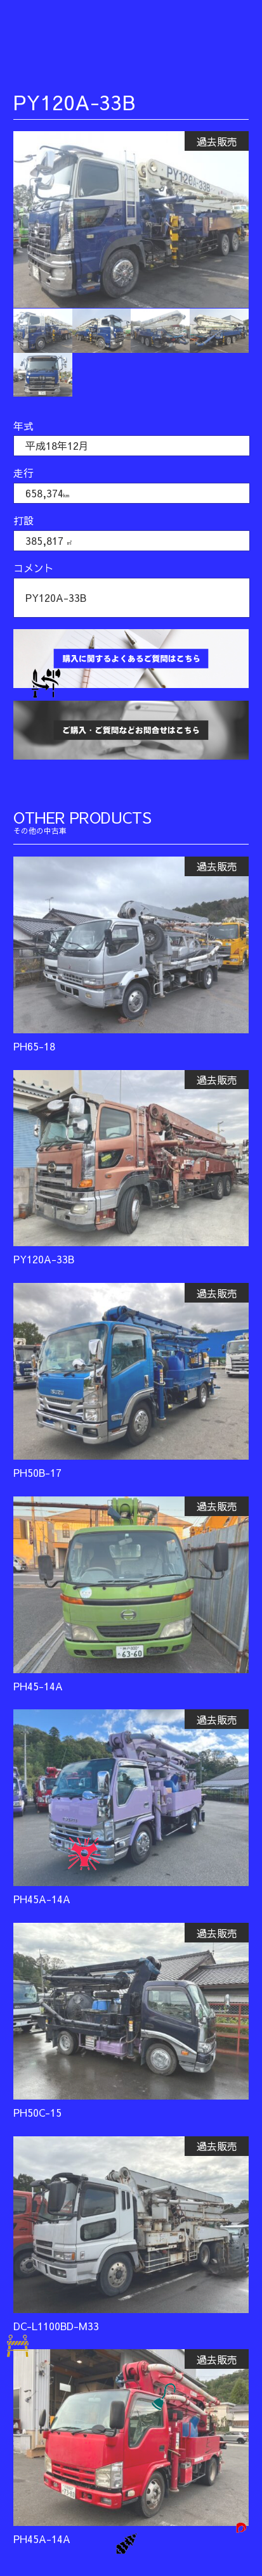  What do you see at coordinates (241, 2527) in the screenshot?
I see `select tentacle or sea creature ability` at bounding box center [241, 2527].